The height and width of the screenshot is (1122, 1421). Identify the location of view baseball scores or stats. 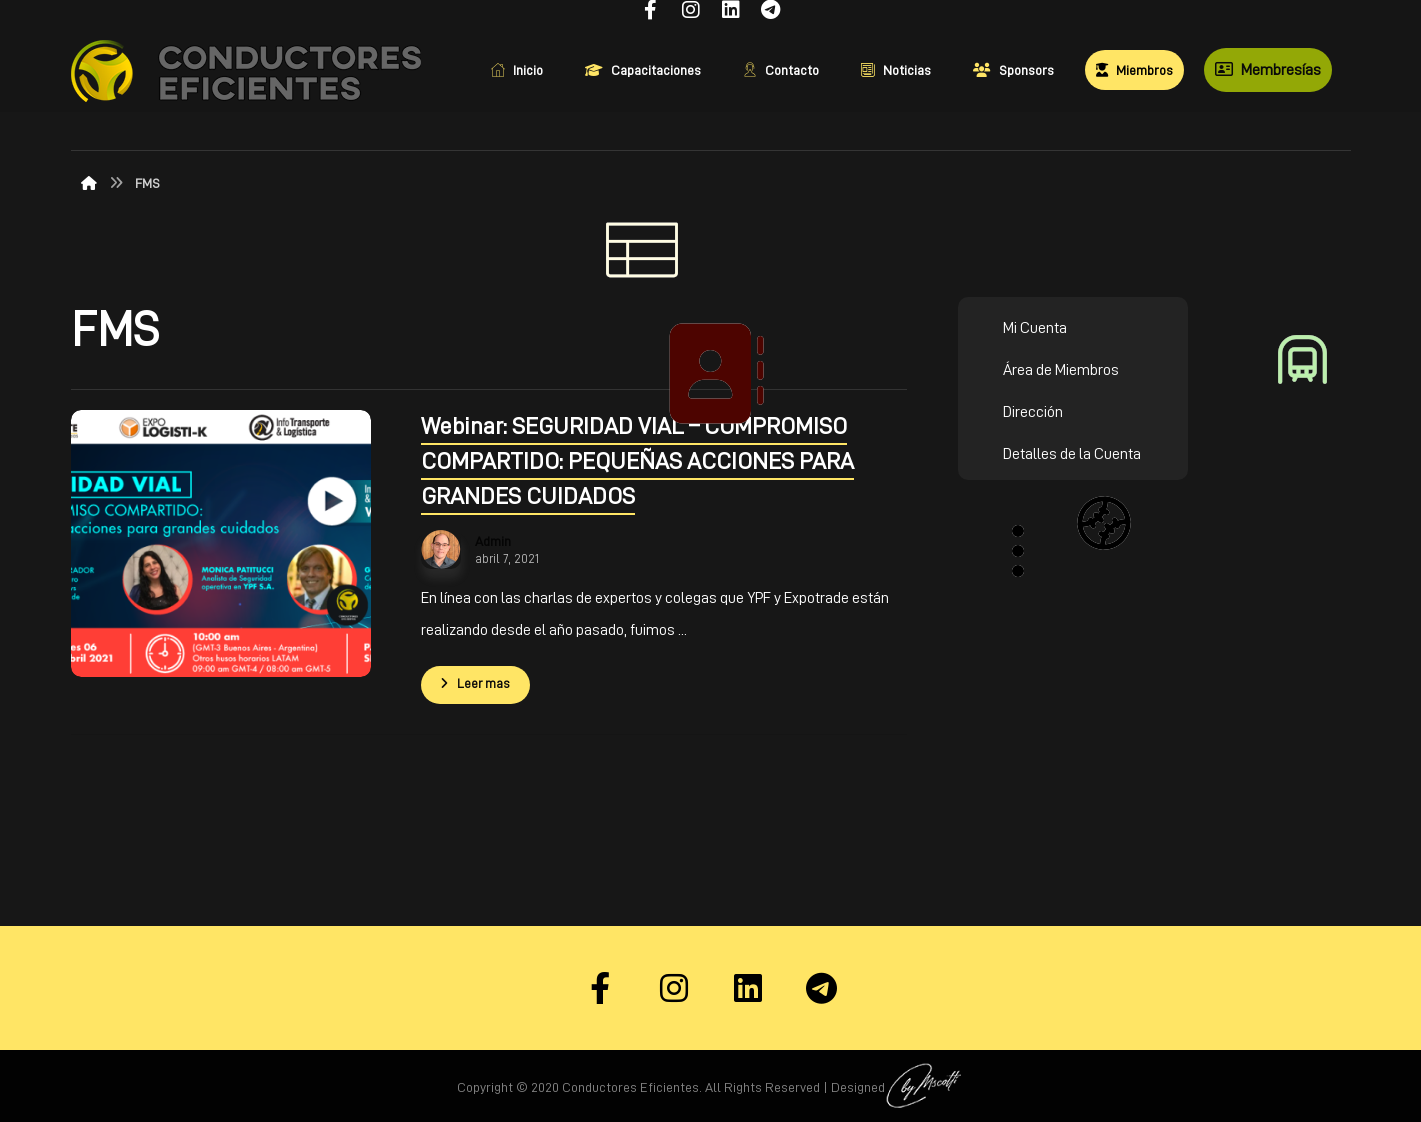
(1104, 523).